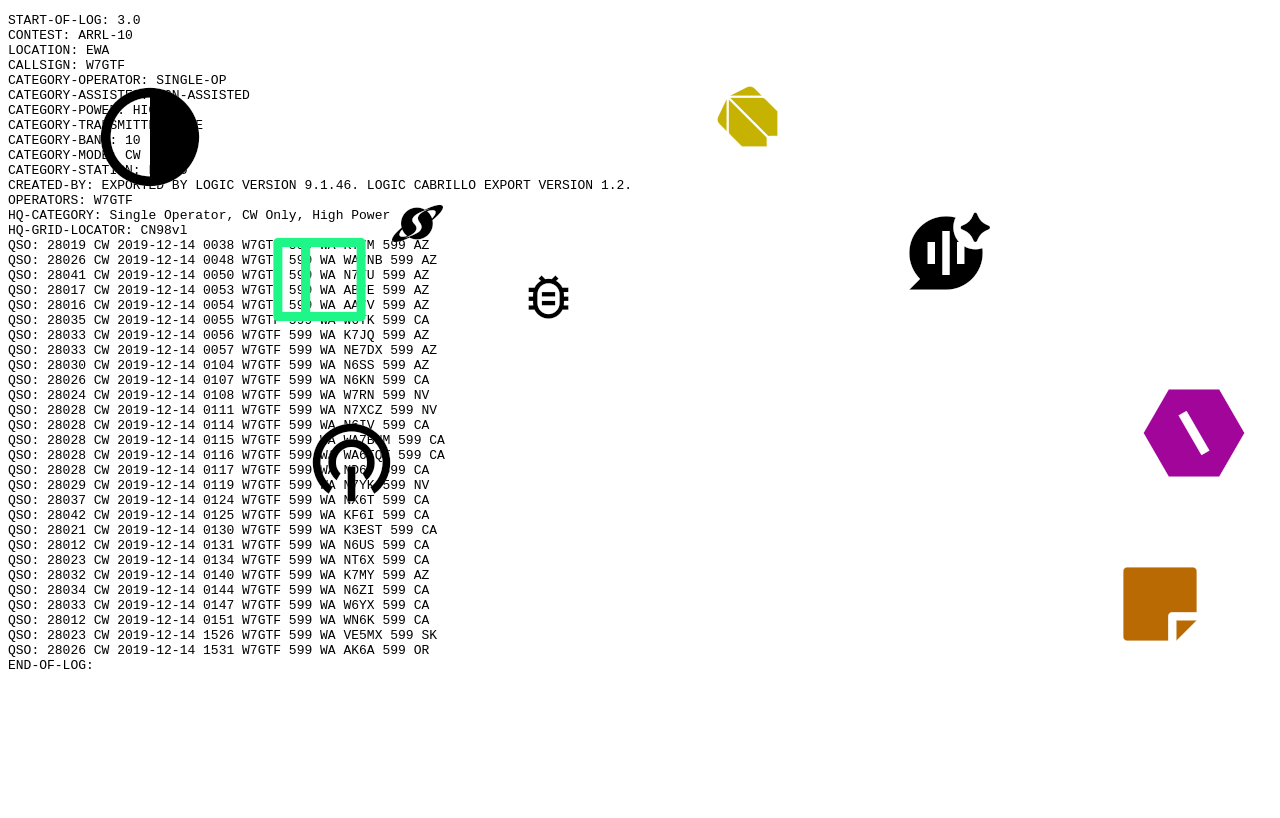  Describe the element at coordinates (946, 253) in the screenshot. I see `start a voice conversation with AI assistant` at that location.